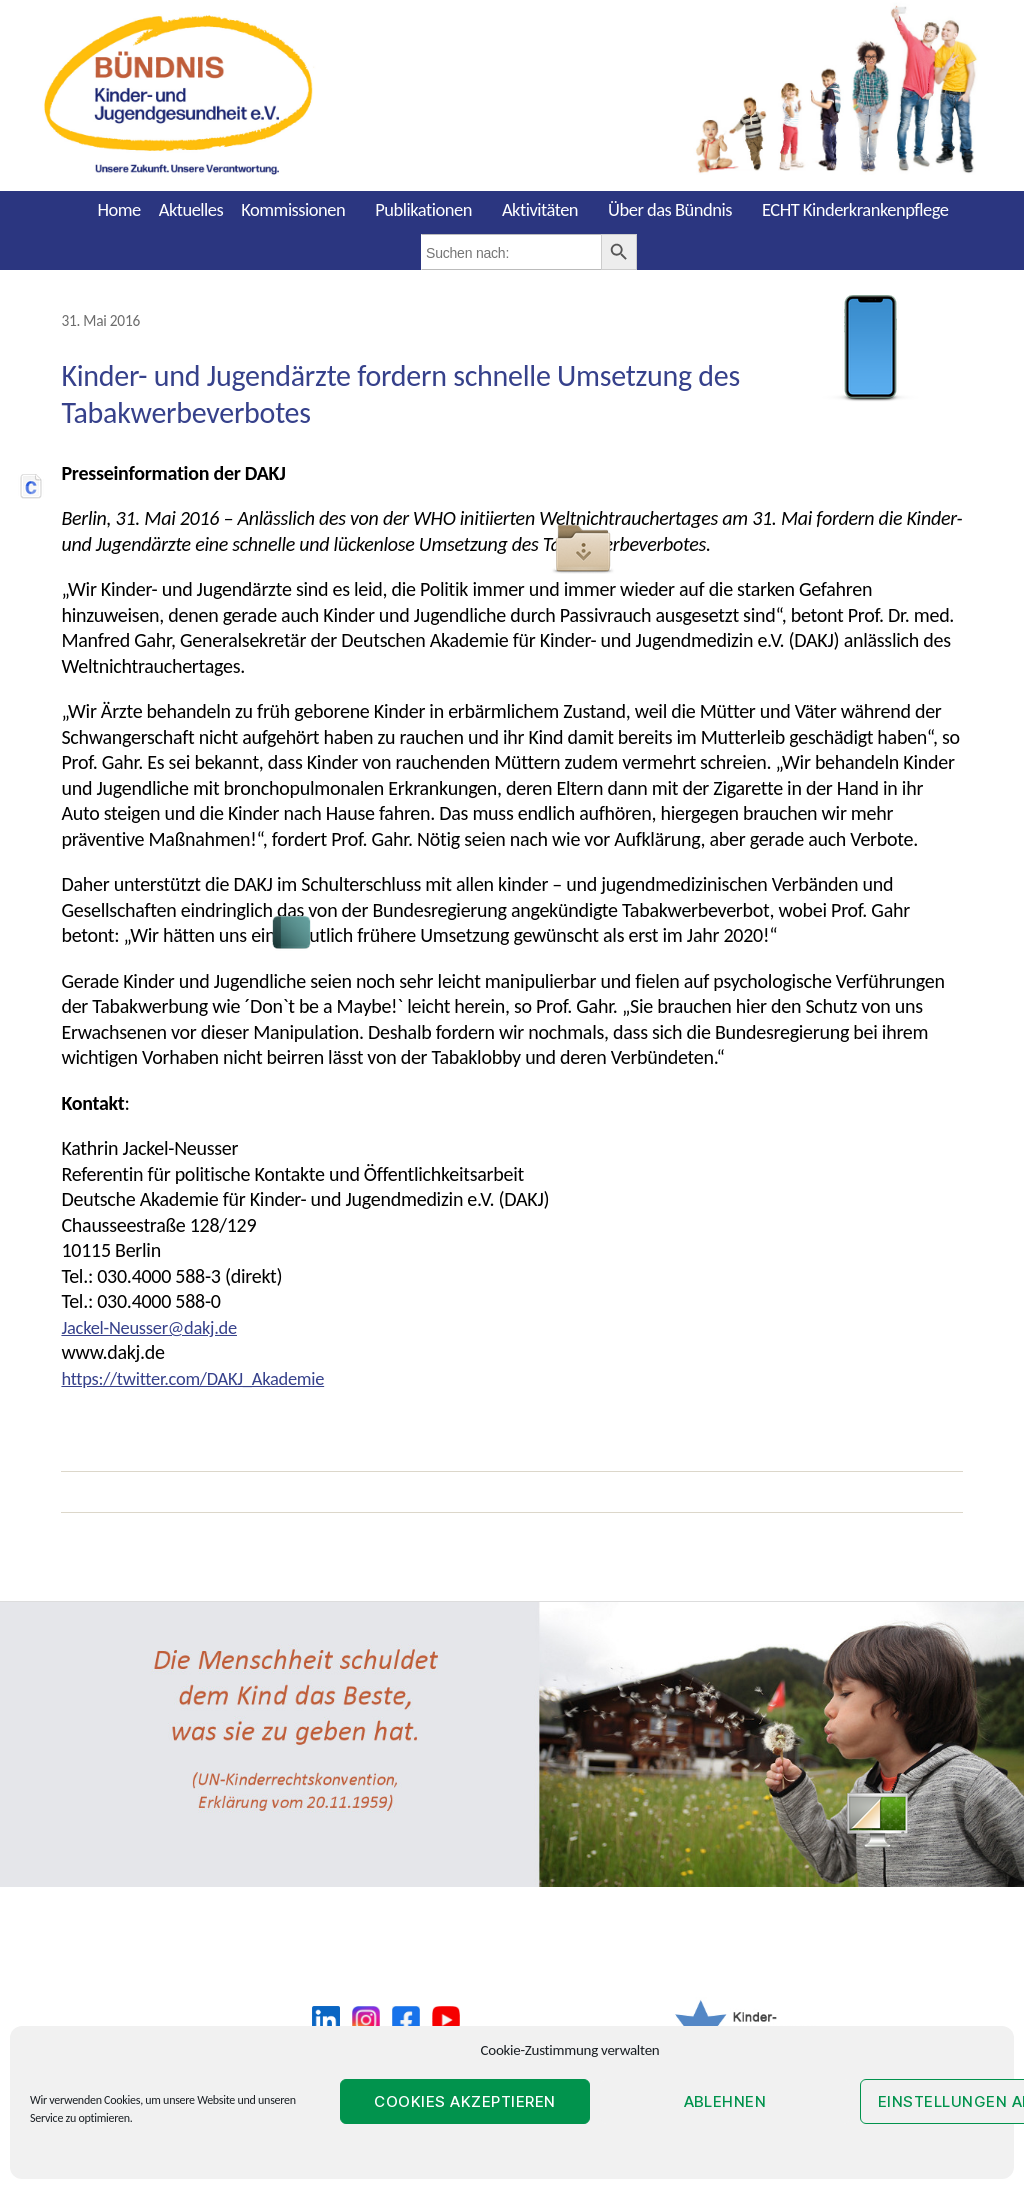 This screenshot has width=1024, height=2189. What do you see at coordinates (291, 931) in the screenshot?
I see `access the desktop folder` at bounding box center [291, 931].